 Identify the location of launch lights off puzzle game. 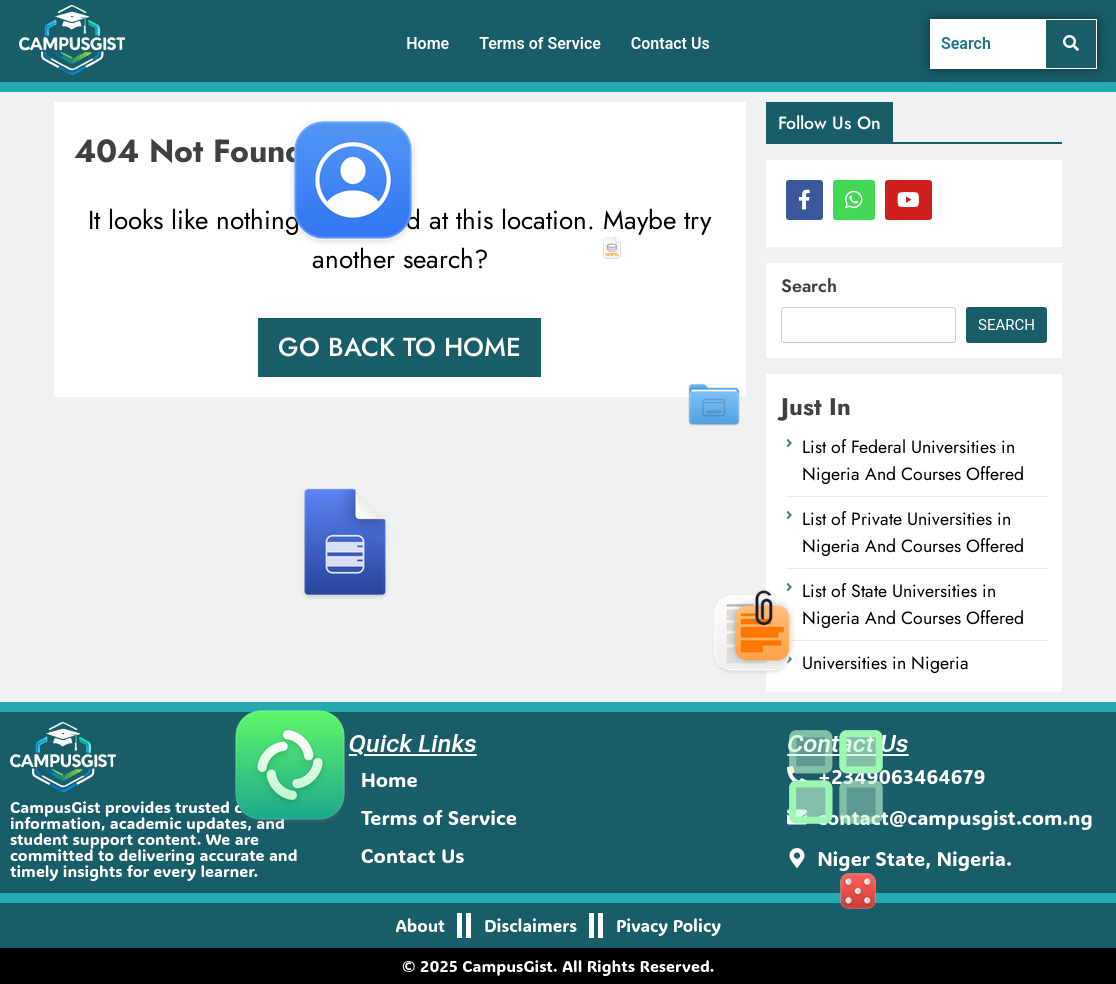
(839, 780).